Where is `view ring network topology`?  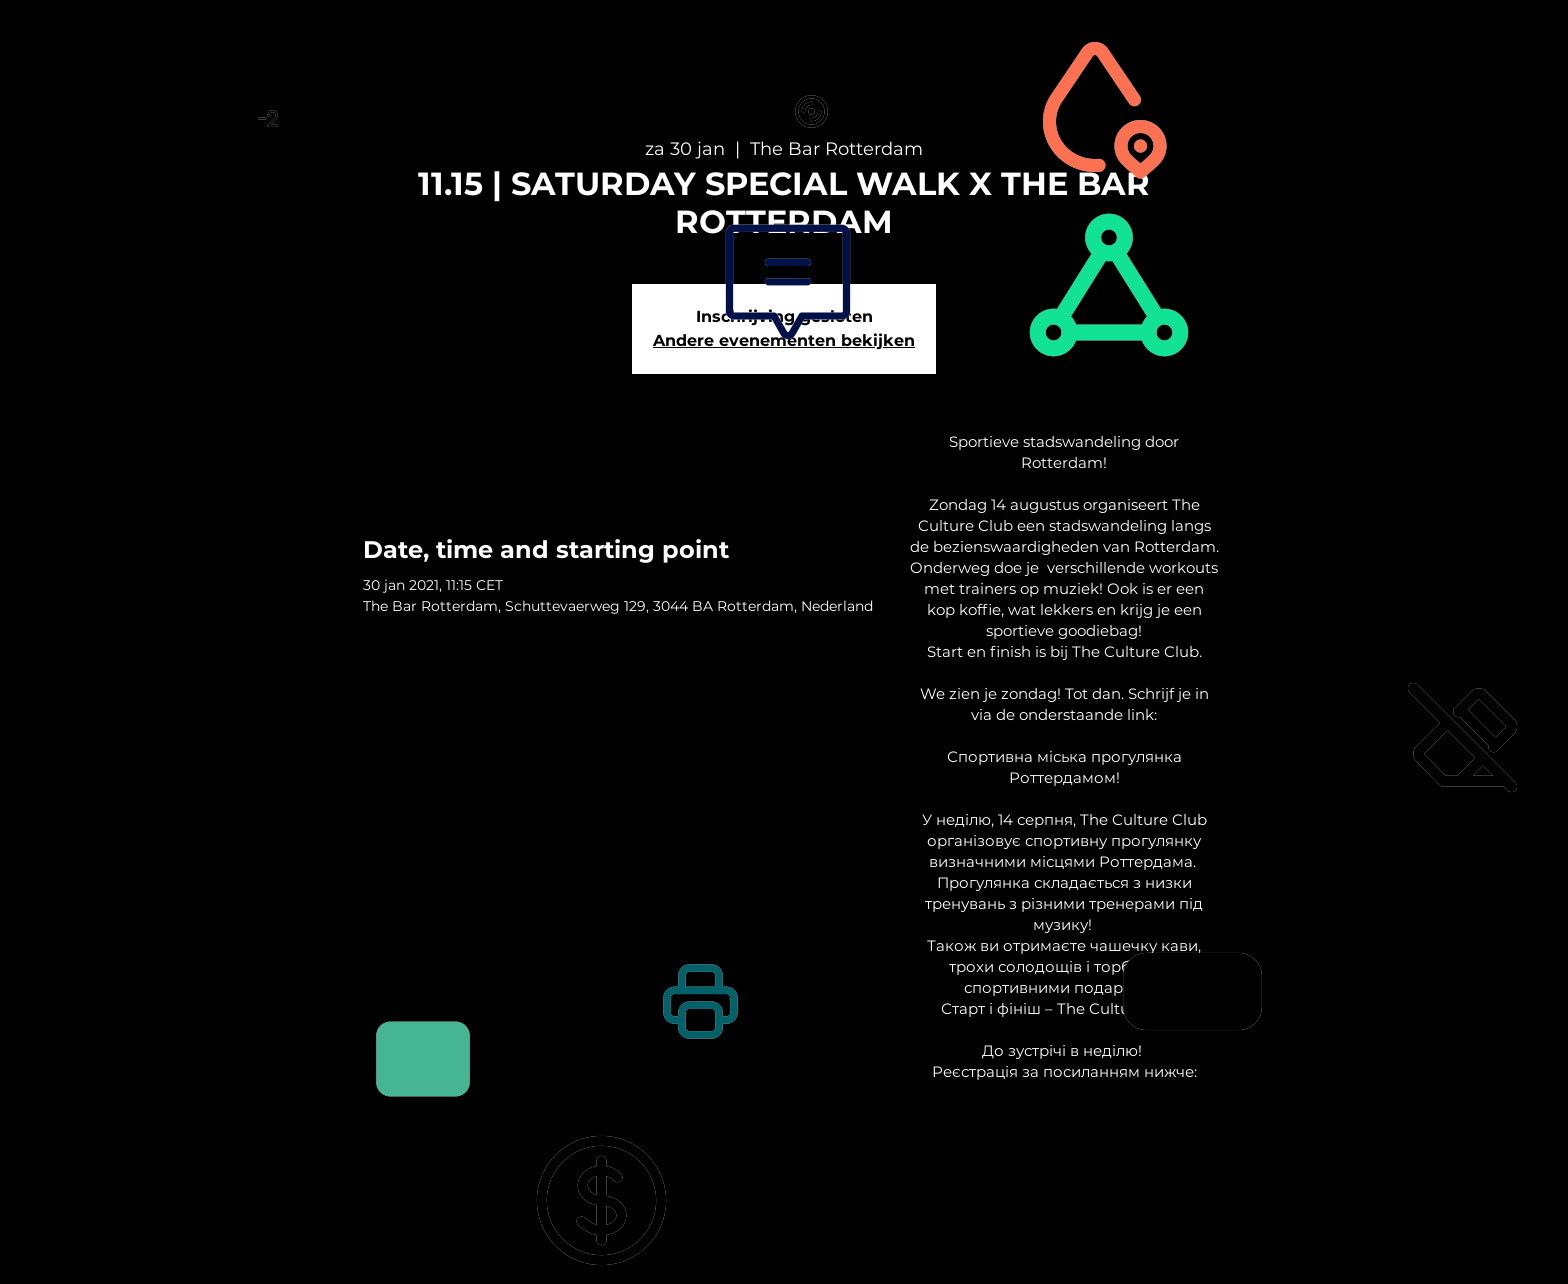 view ring network topology is located at coordinates (1109, 285).